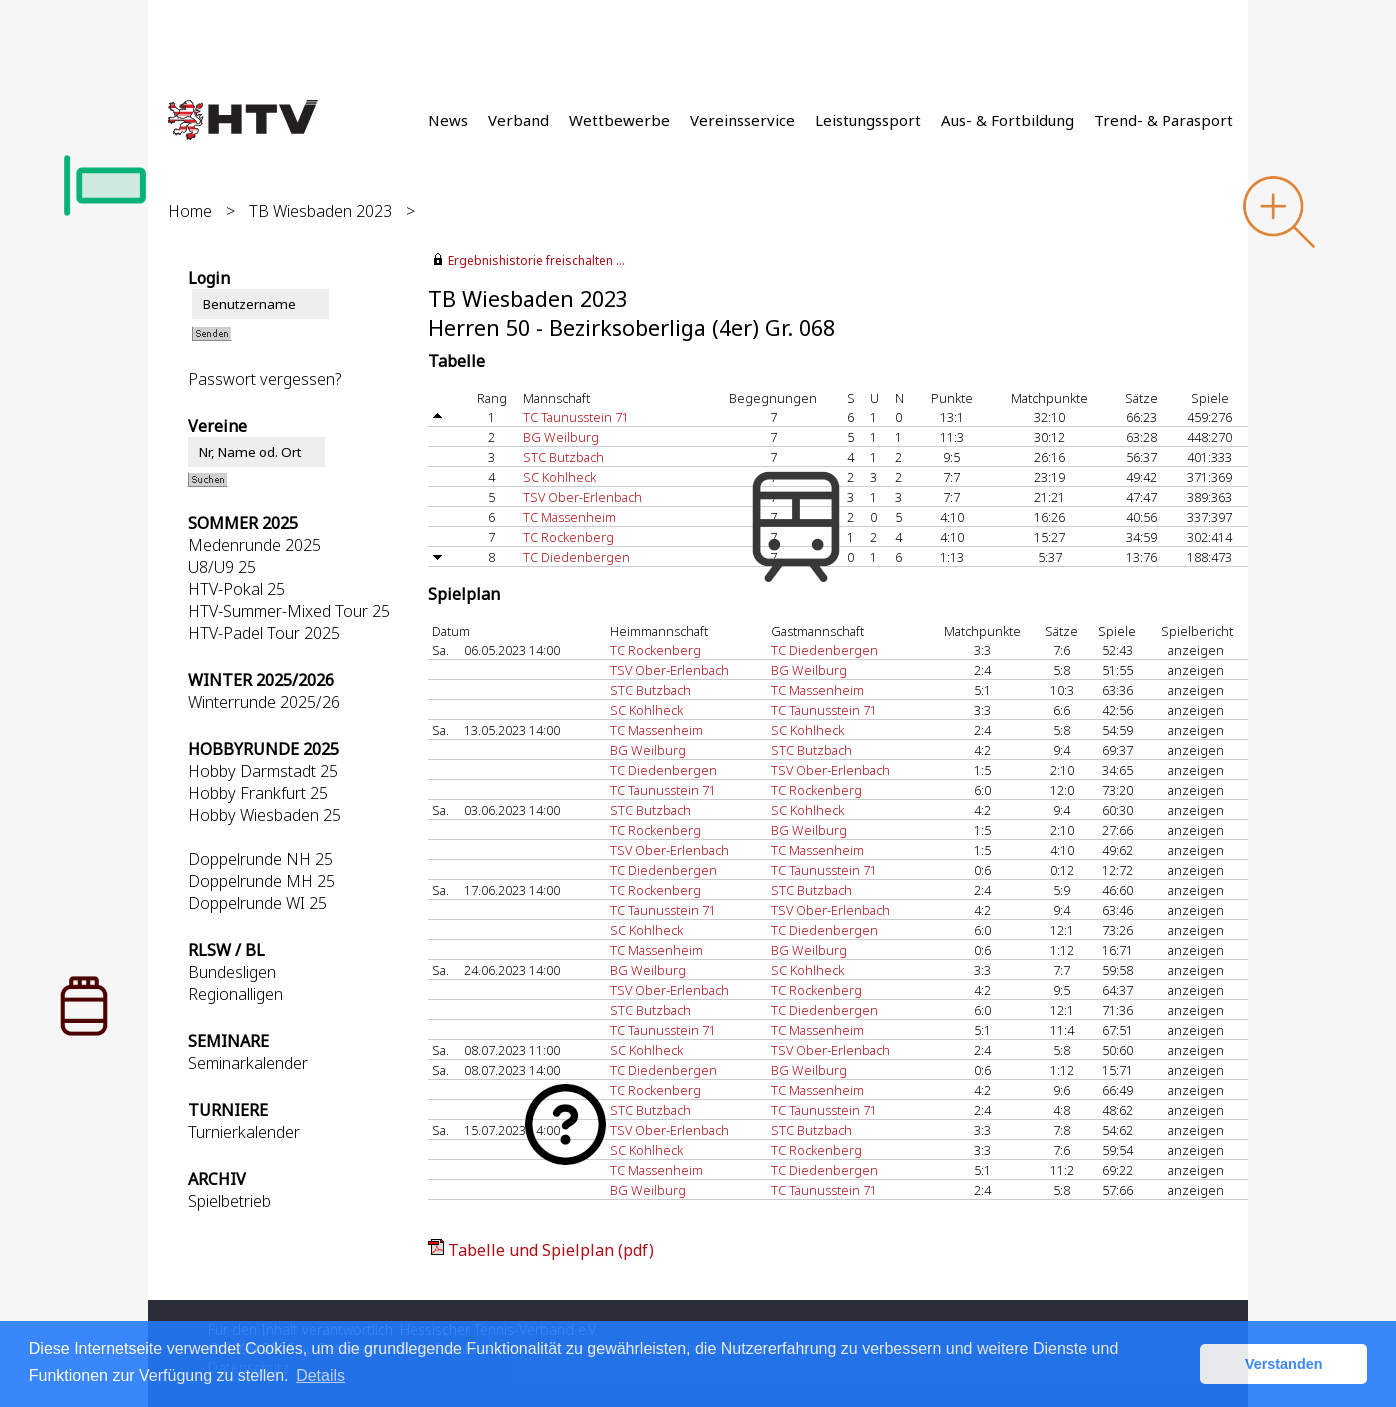 This screenshot has height=1407, width=1396. I want to click on zoom in on content, so click(1279, 212).